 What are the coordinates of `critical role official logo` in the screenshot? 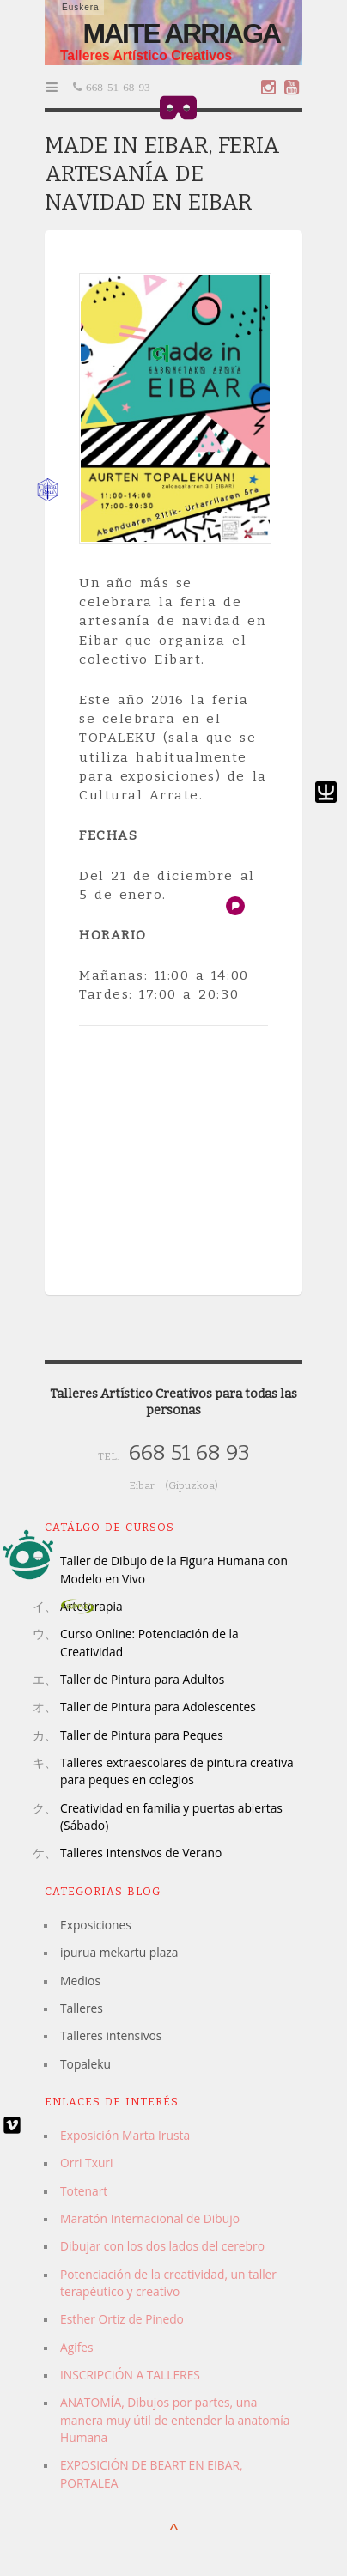 It's located at (47, 489).